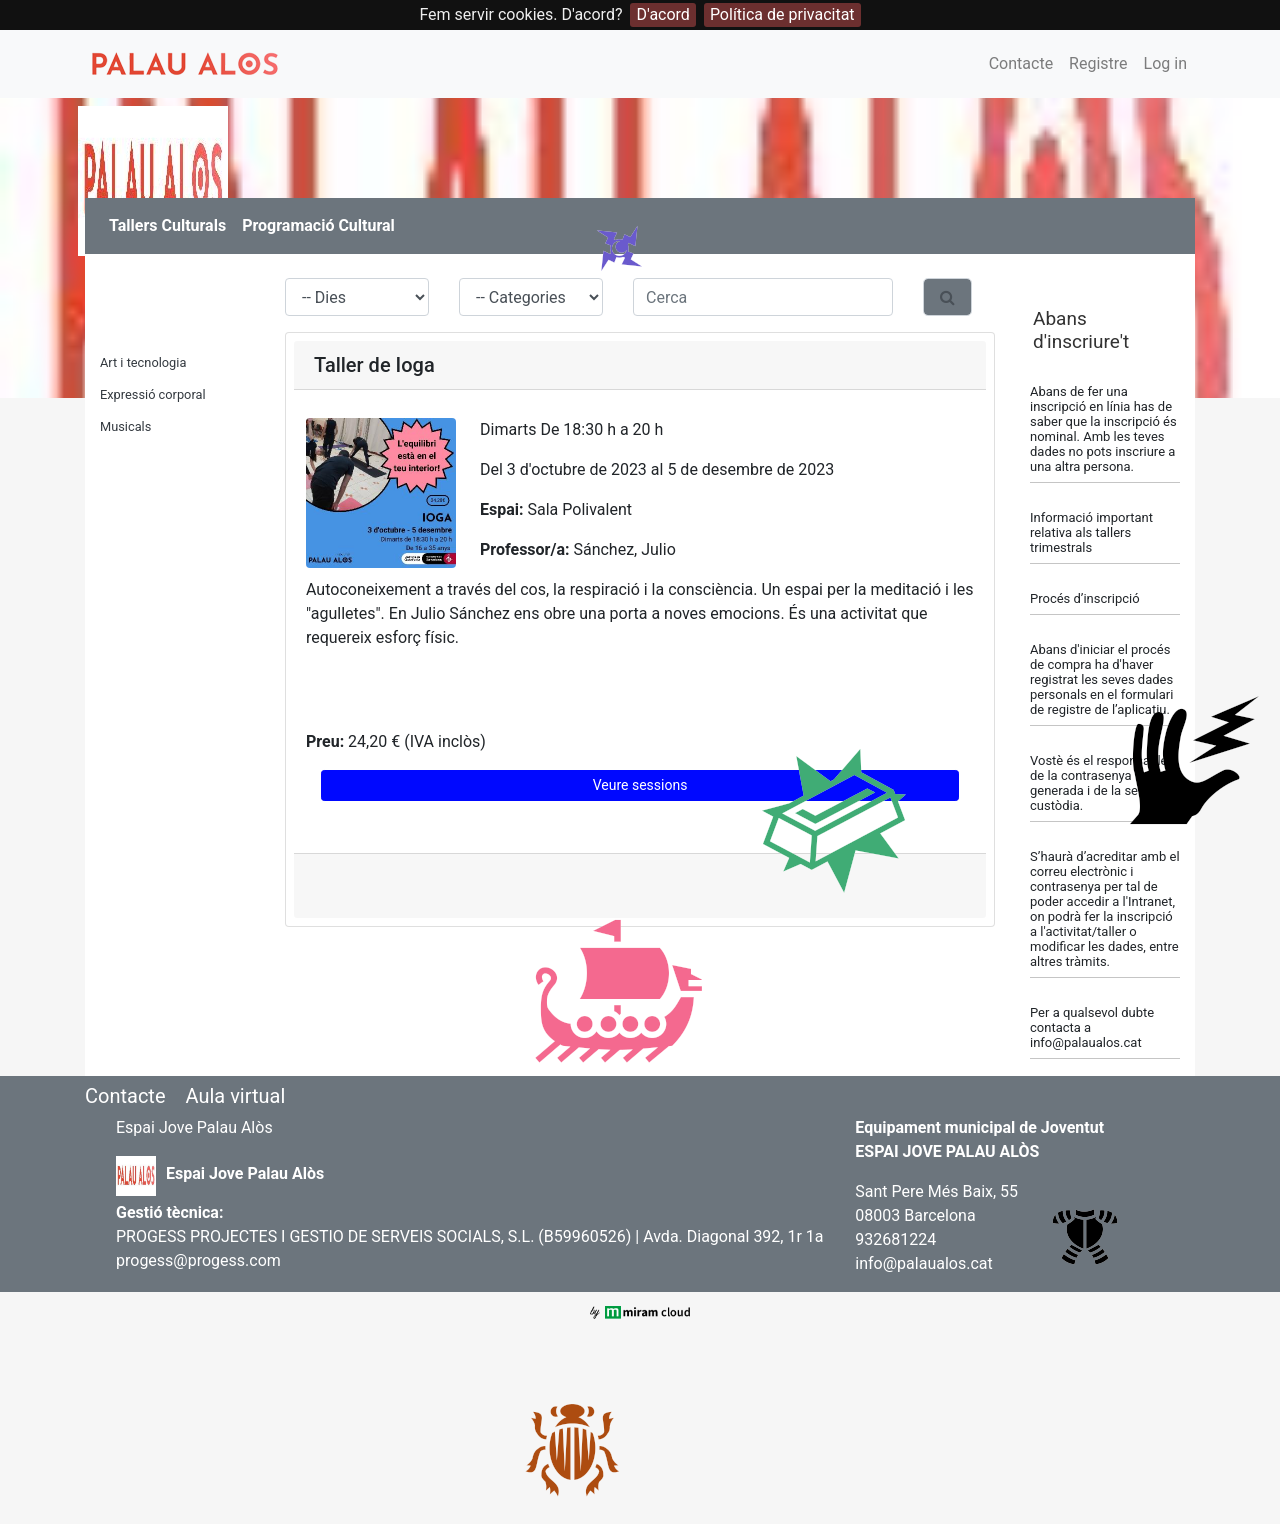  I want to click on shuriken or ninja throwing star weapon icon, so click(619, 248).